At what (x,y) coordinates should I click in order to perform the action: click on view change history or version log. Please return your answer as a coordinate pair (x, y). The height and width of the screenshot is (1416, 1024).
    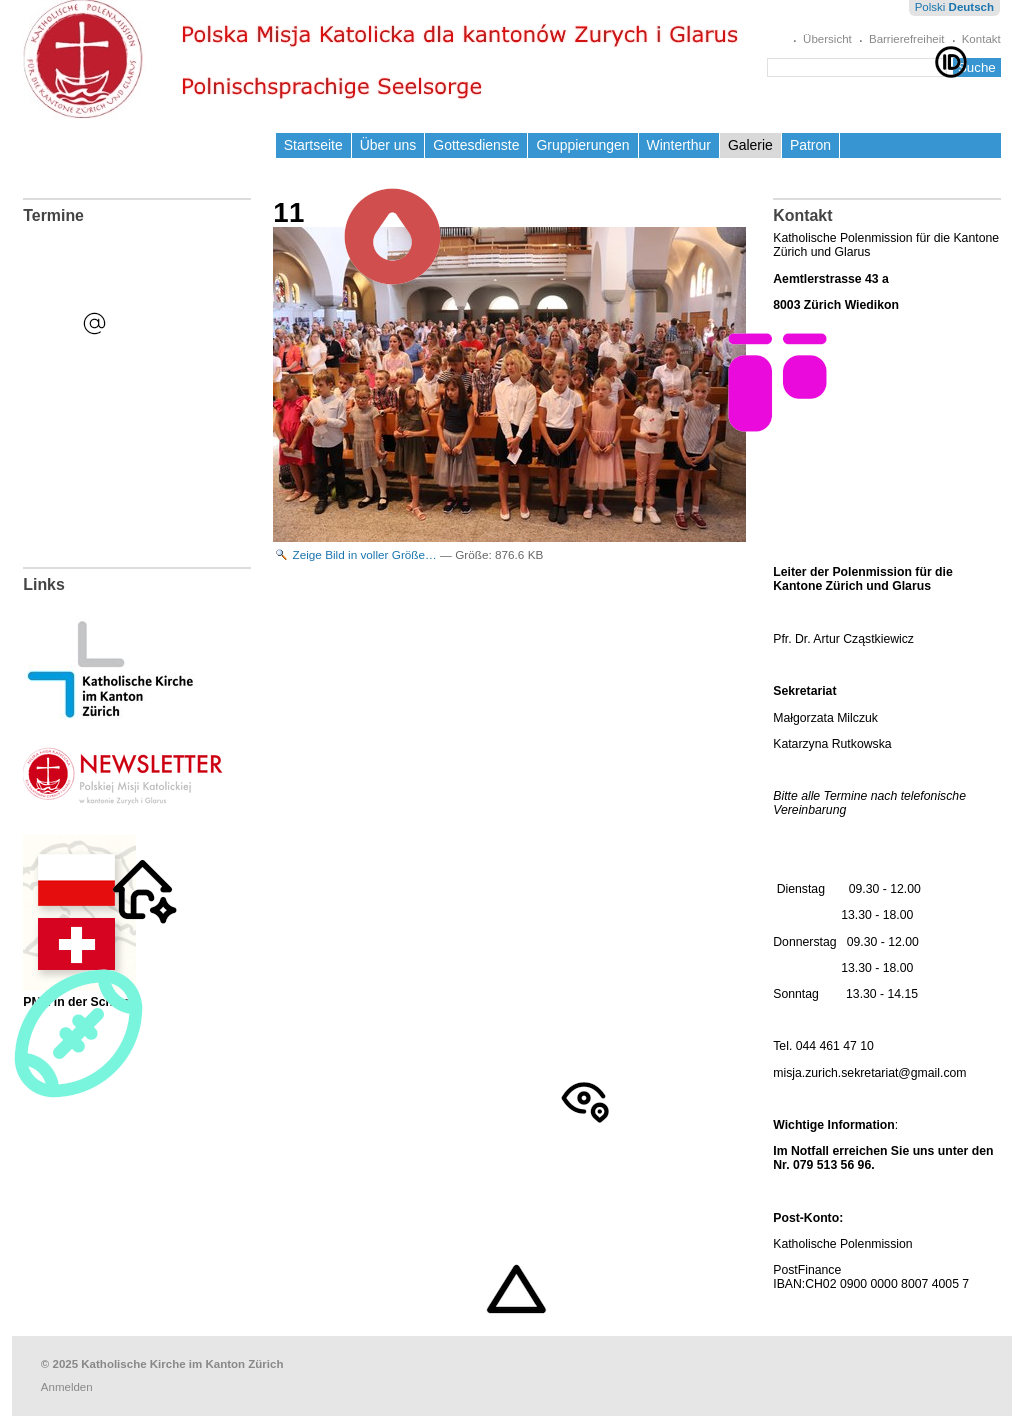
    Looking at the image, I should click on (516, 1287).